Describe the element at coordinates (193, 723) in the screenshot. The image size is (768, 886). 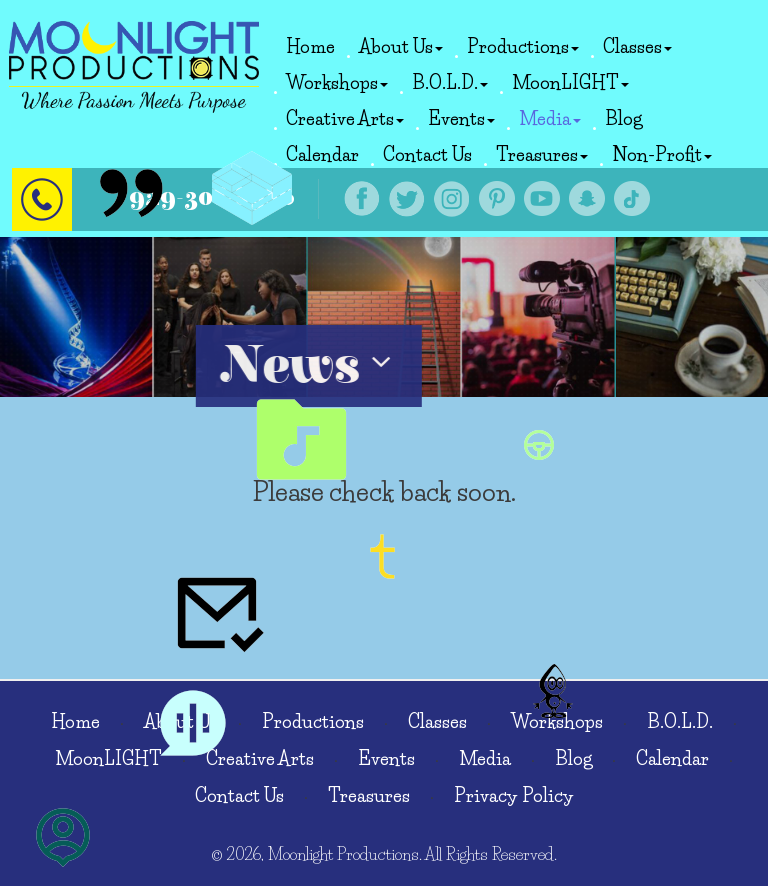
I see `start a voice chat or audio message` at that location.